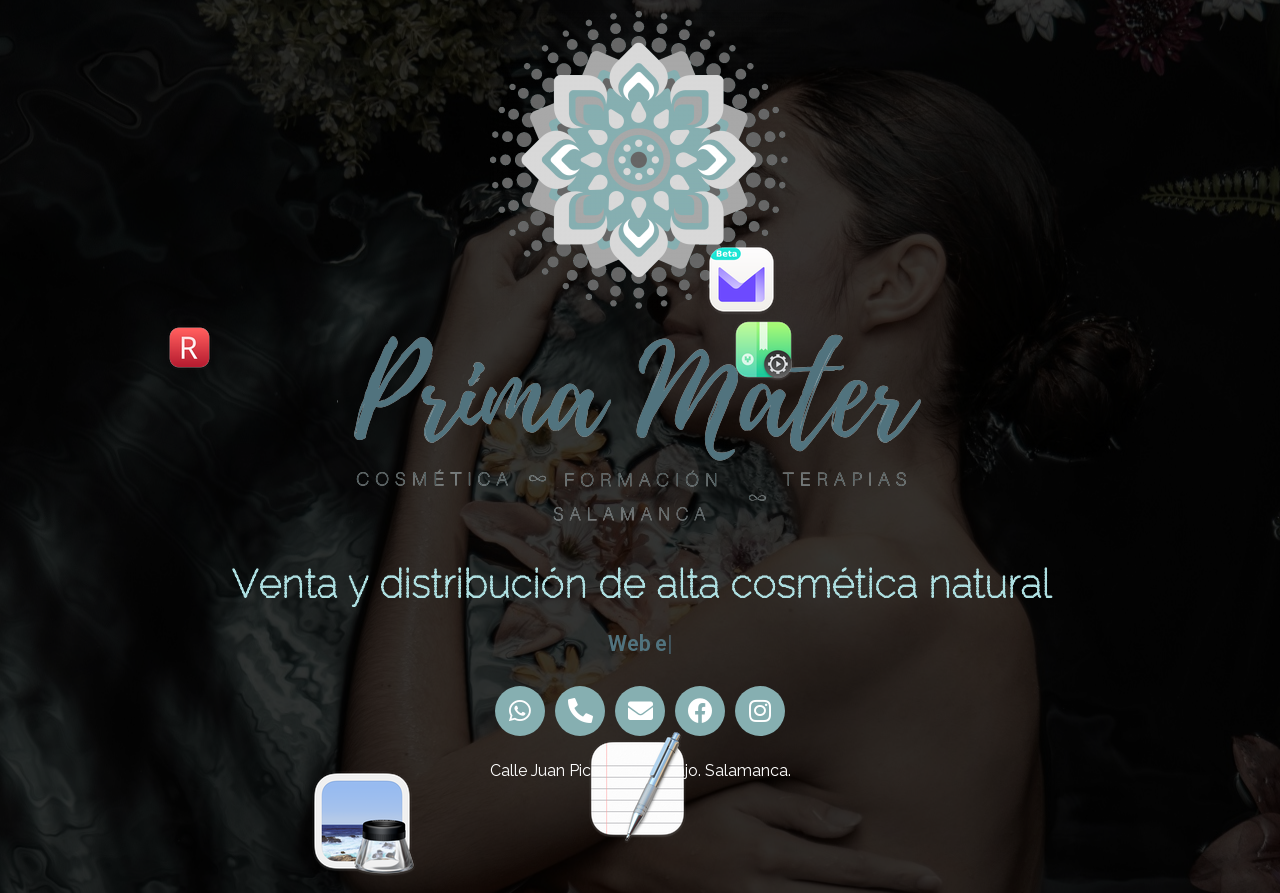 The width and height of the screenshot is (1280, 893). Describe the element at coordinates (637, 788) in the screenshot. I see `open TextEdit app for basic text editing` at that location.